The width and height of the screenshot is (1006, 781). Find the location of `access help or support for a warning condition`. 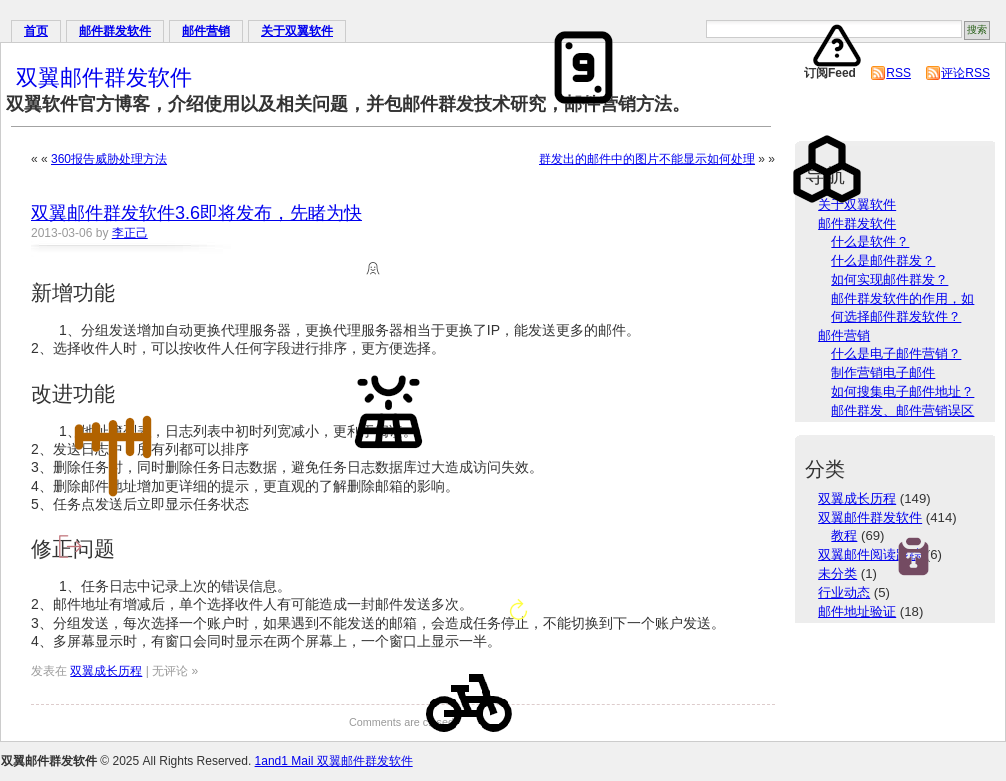

access help or support for a warning condition is located at coordinates (837, 47).